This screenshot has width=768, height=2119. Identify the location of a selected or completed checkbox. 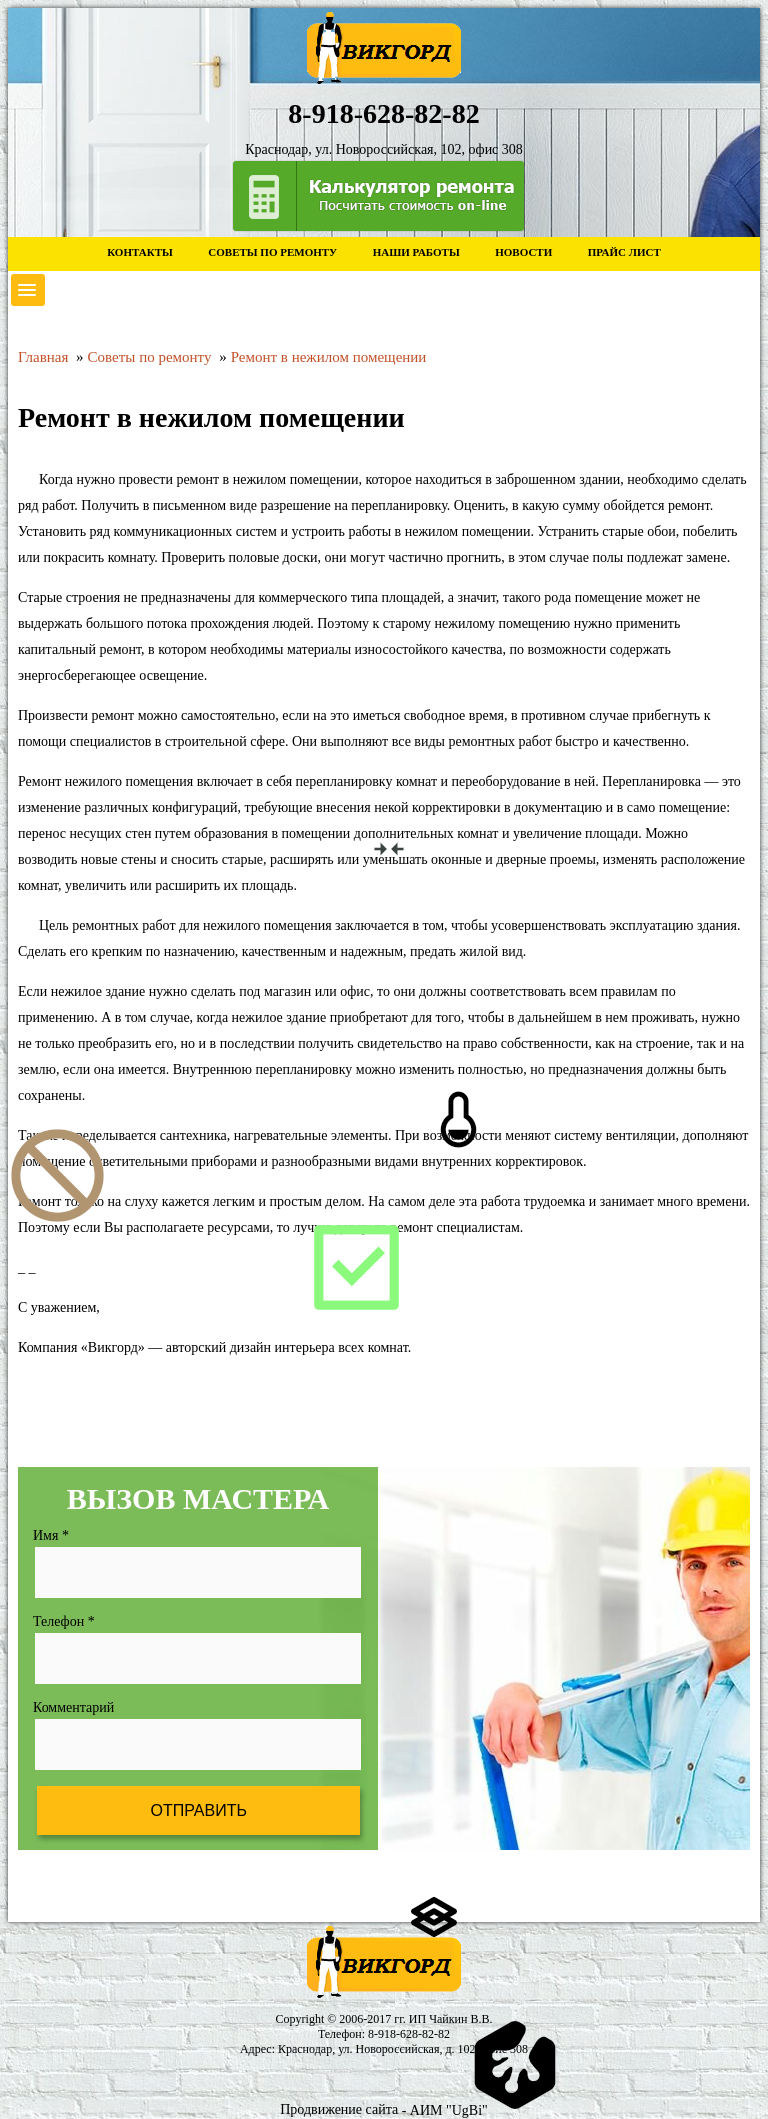
(356, 1267).